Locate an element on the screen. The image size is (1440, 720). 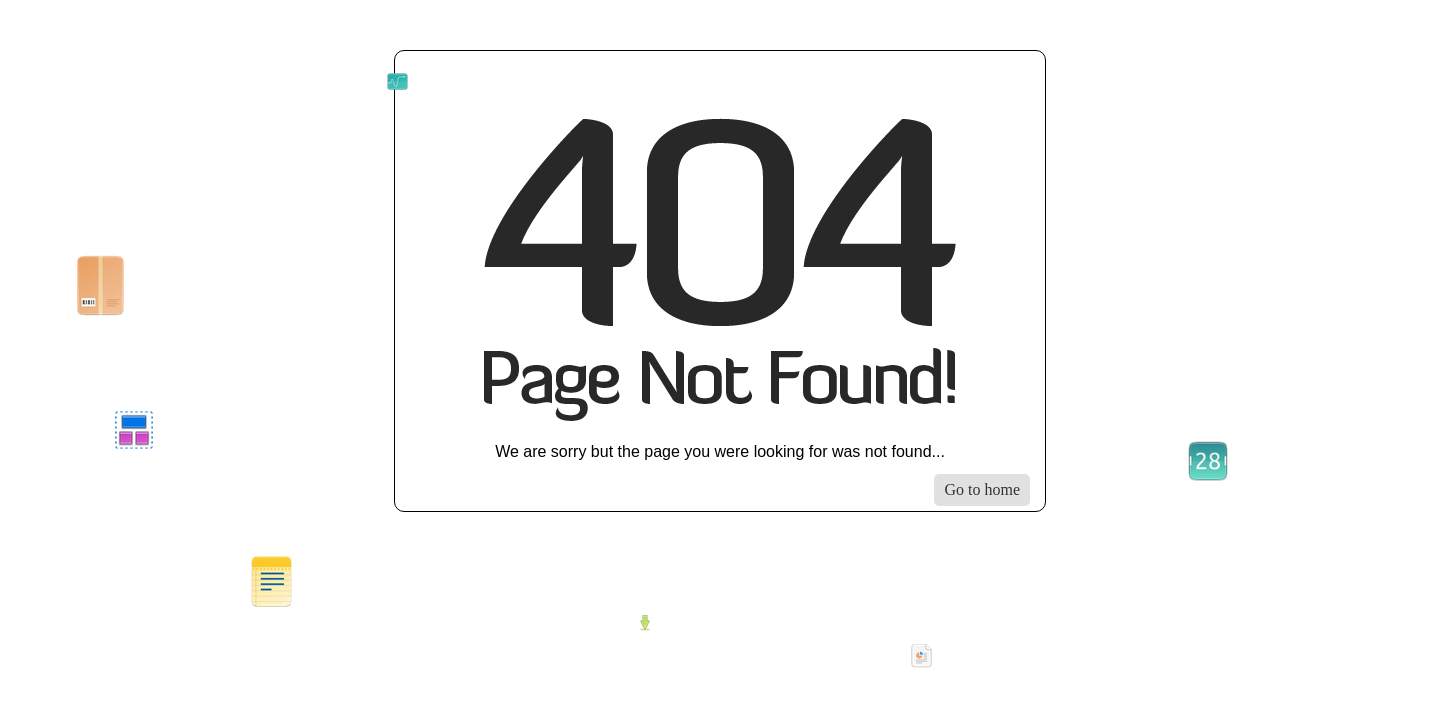
install or manage software packages is located at coordinates (100, 285).